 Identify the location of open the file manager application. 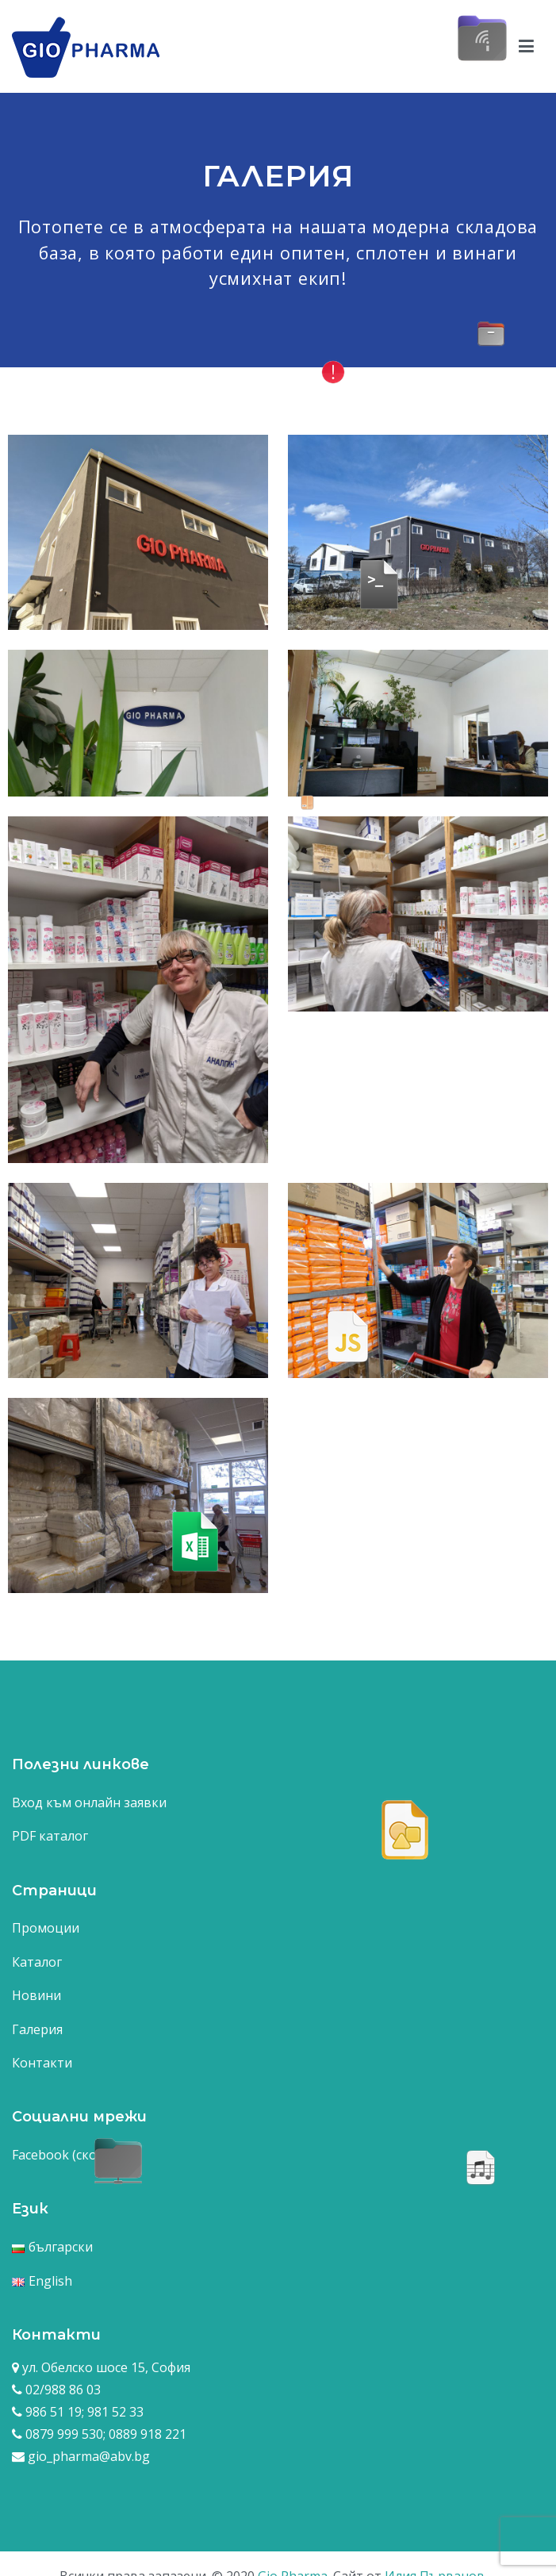
(491, 333).